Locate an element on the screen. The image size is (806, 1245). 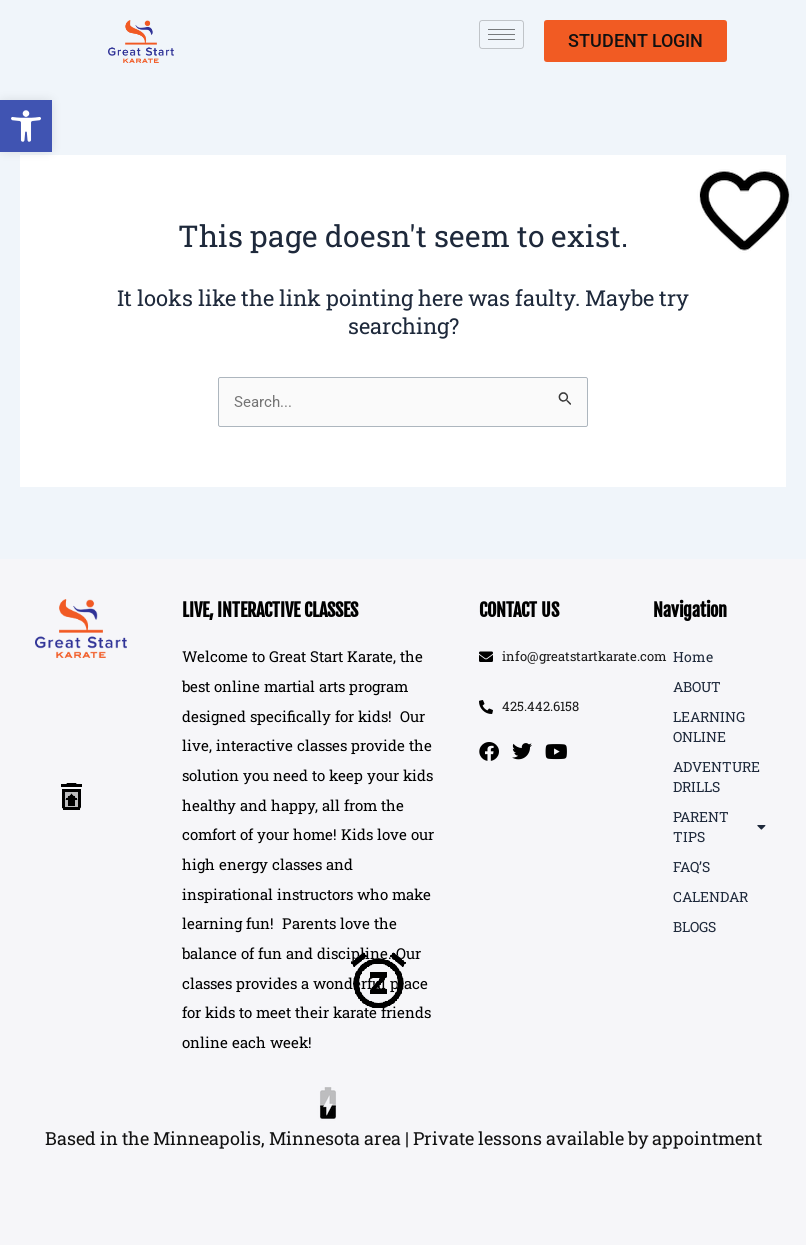
restore a deleted item from trash is located at coordinates (71, 796).